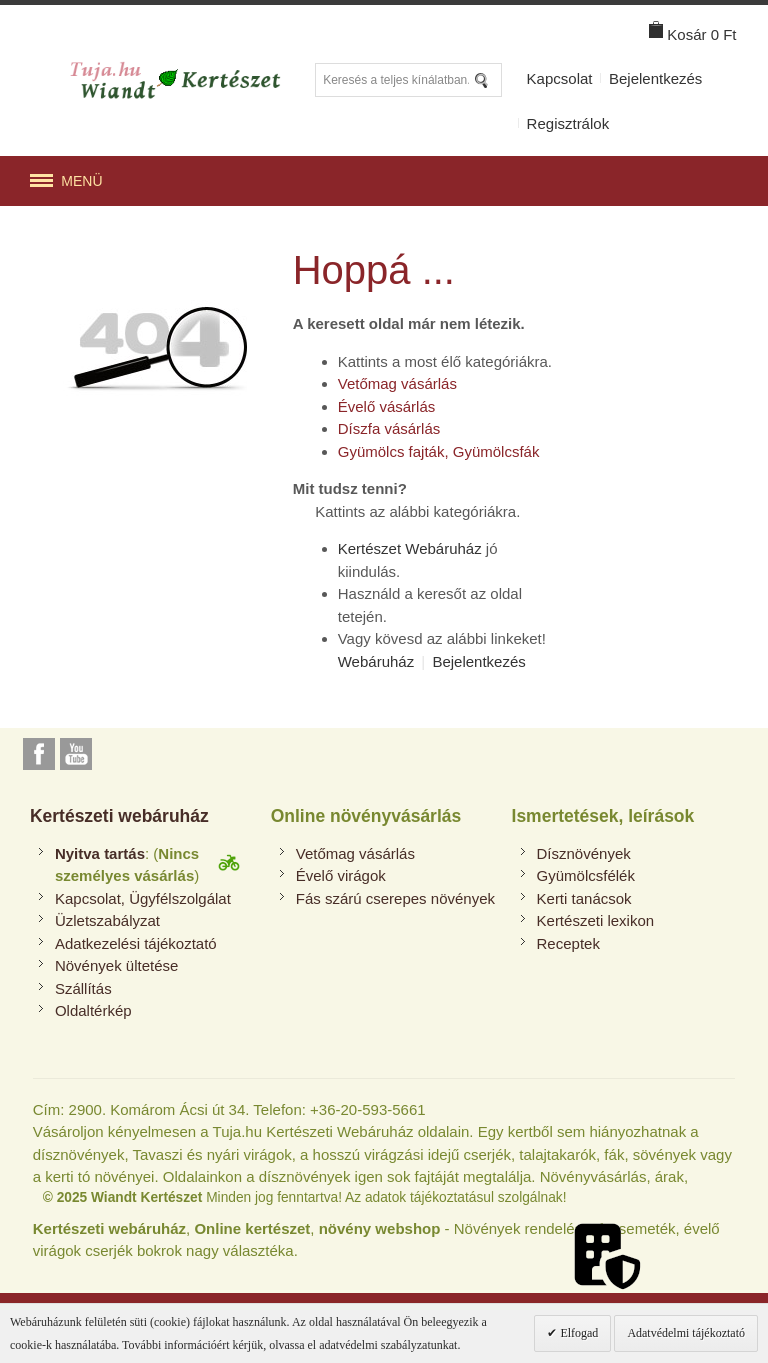 The height and width of the screenshot is (1363, 768). I want to click on access building security settings, so click(605, 1254).